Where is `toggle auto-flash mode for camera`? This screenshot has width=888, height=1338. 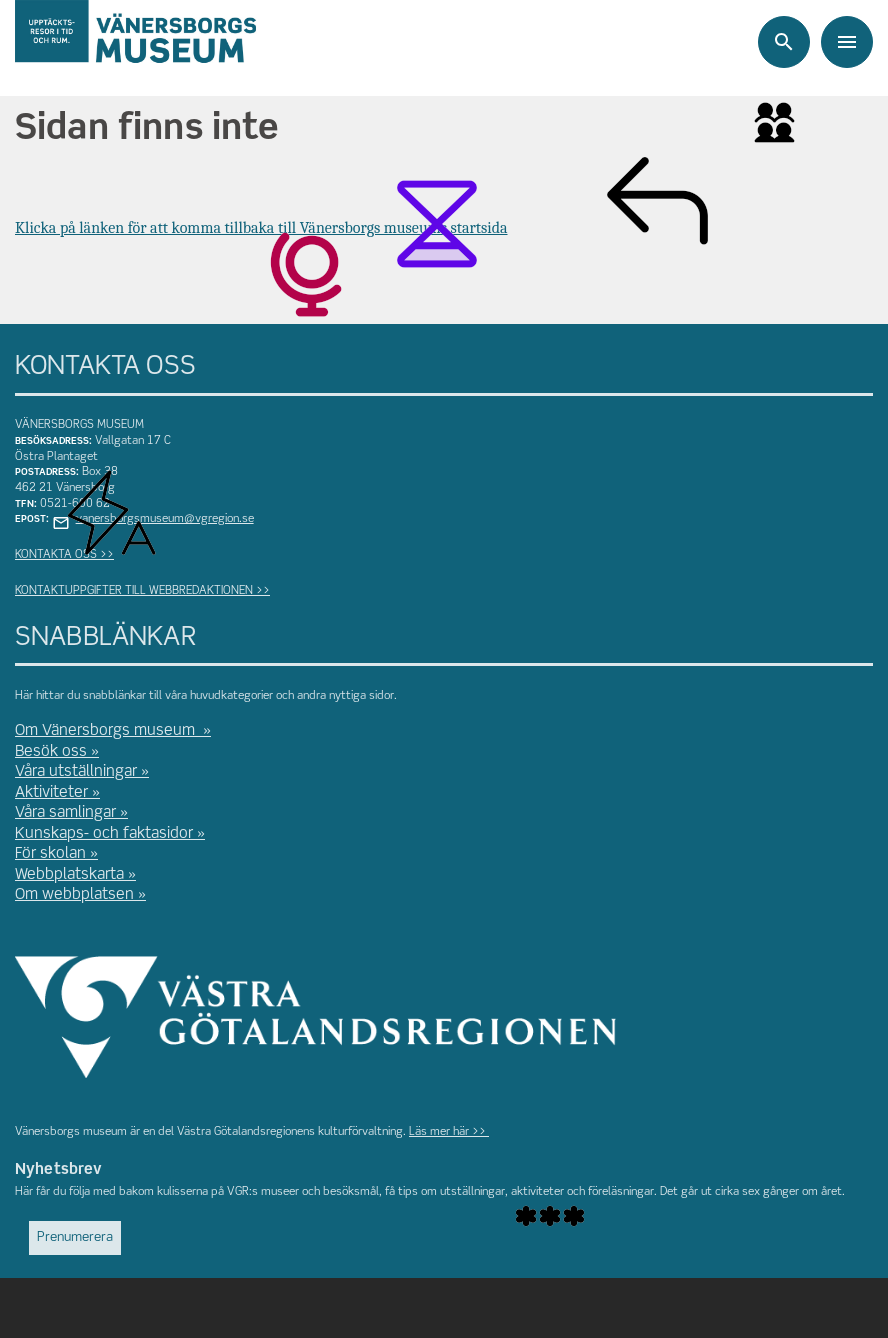 toggle auto-flash mode for camera is located at coordinates (110, 516).